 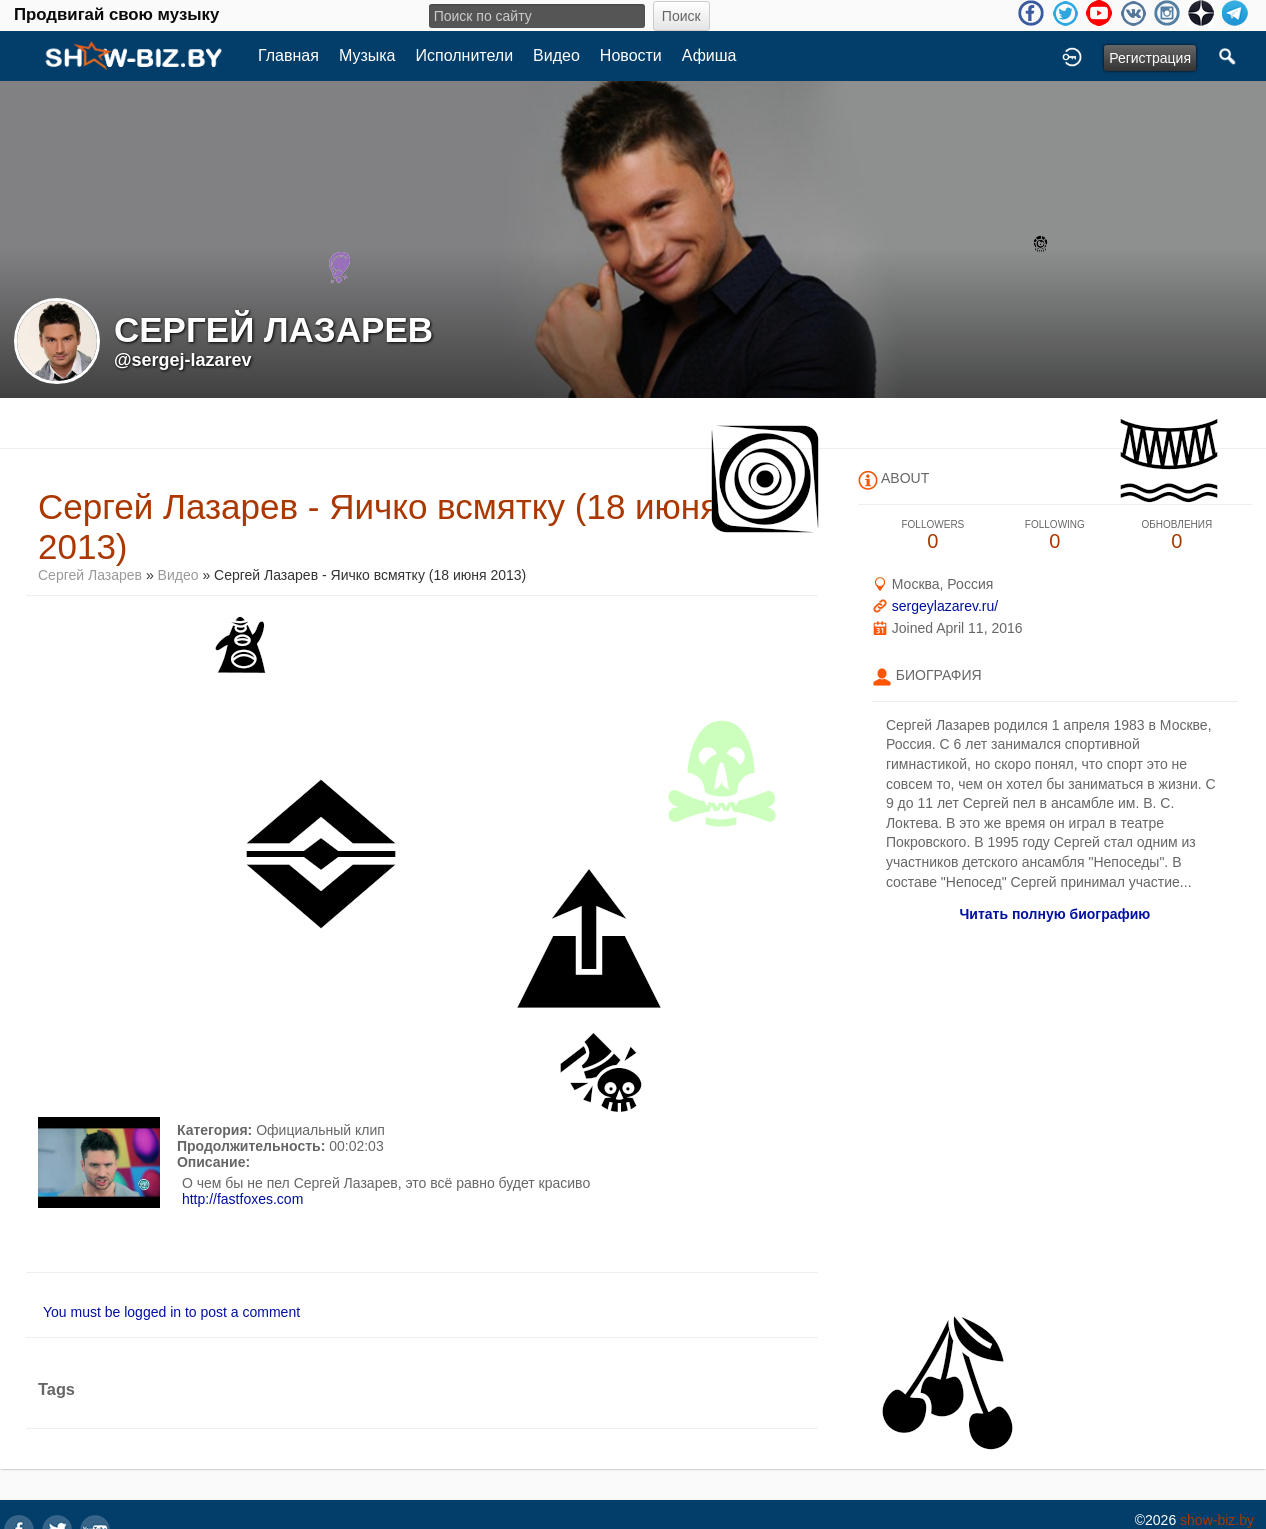 I want to click on indicates a kill or enemy defeated in gameplay, so click(x=600, y=1071).